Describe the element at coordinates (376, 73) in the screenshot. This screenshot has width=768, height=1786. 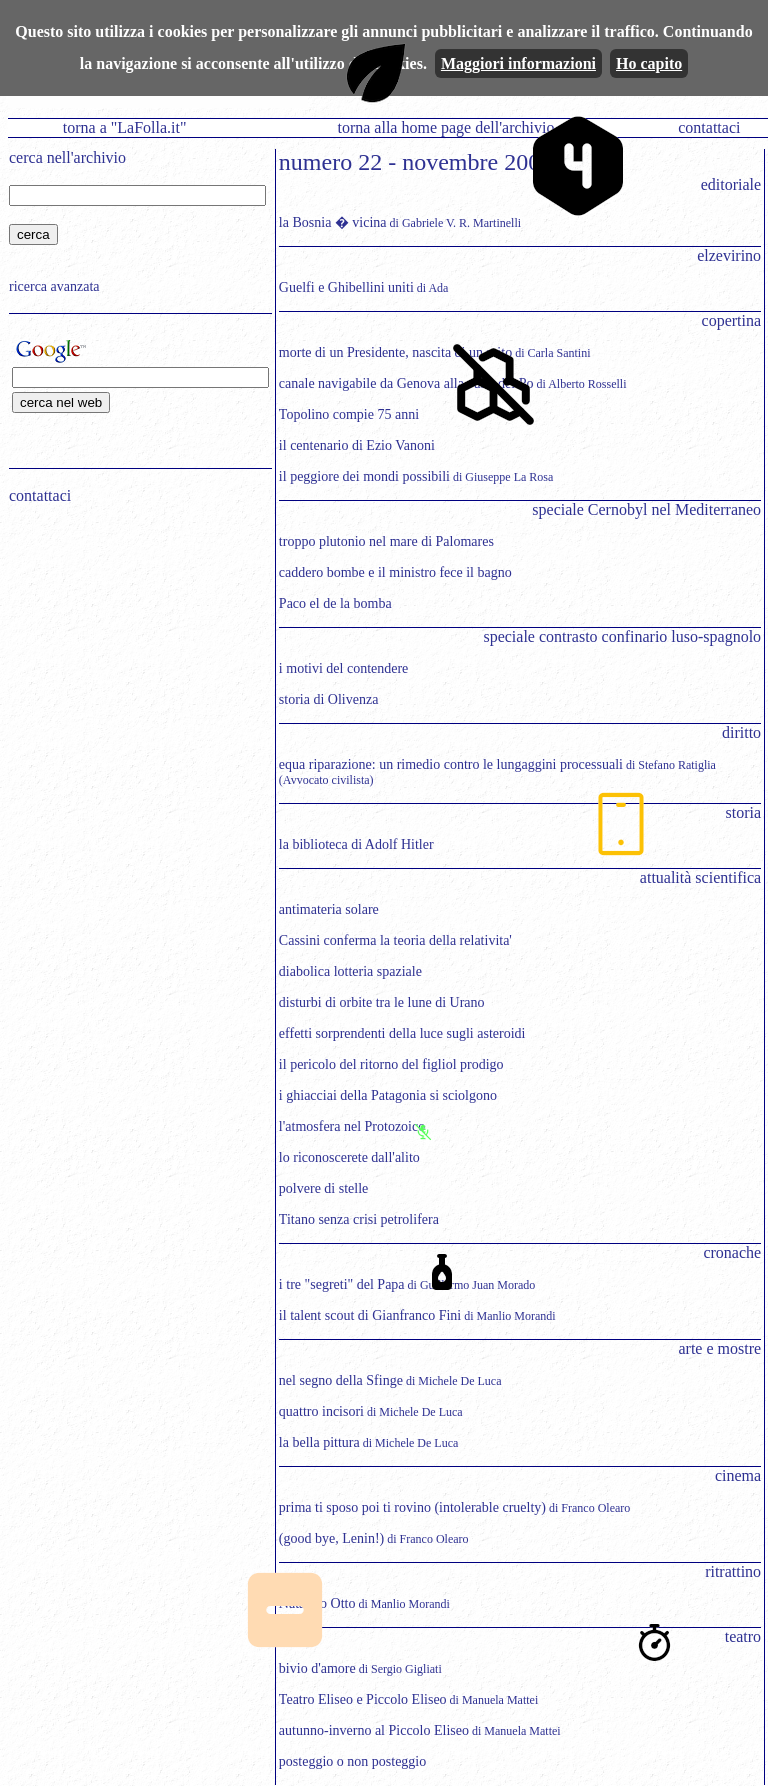
I see `enable eco-friendly or power-saving mode` at that location.